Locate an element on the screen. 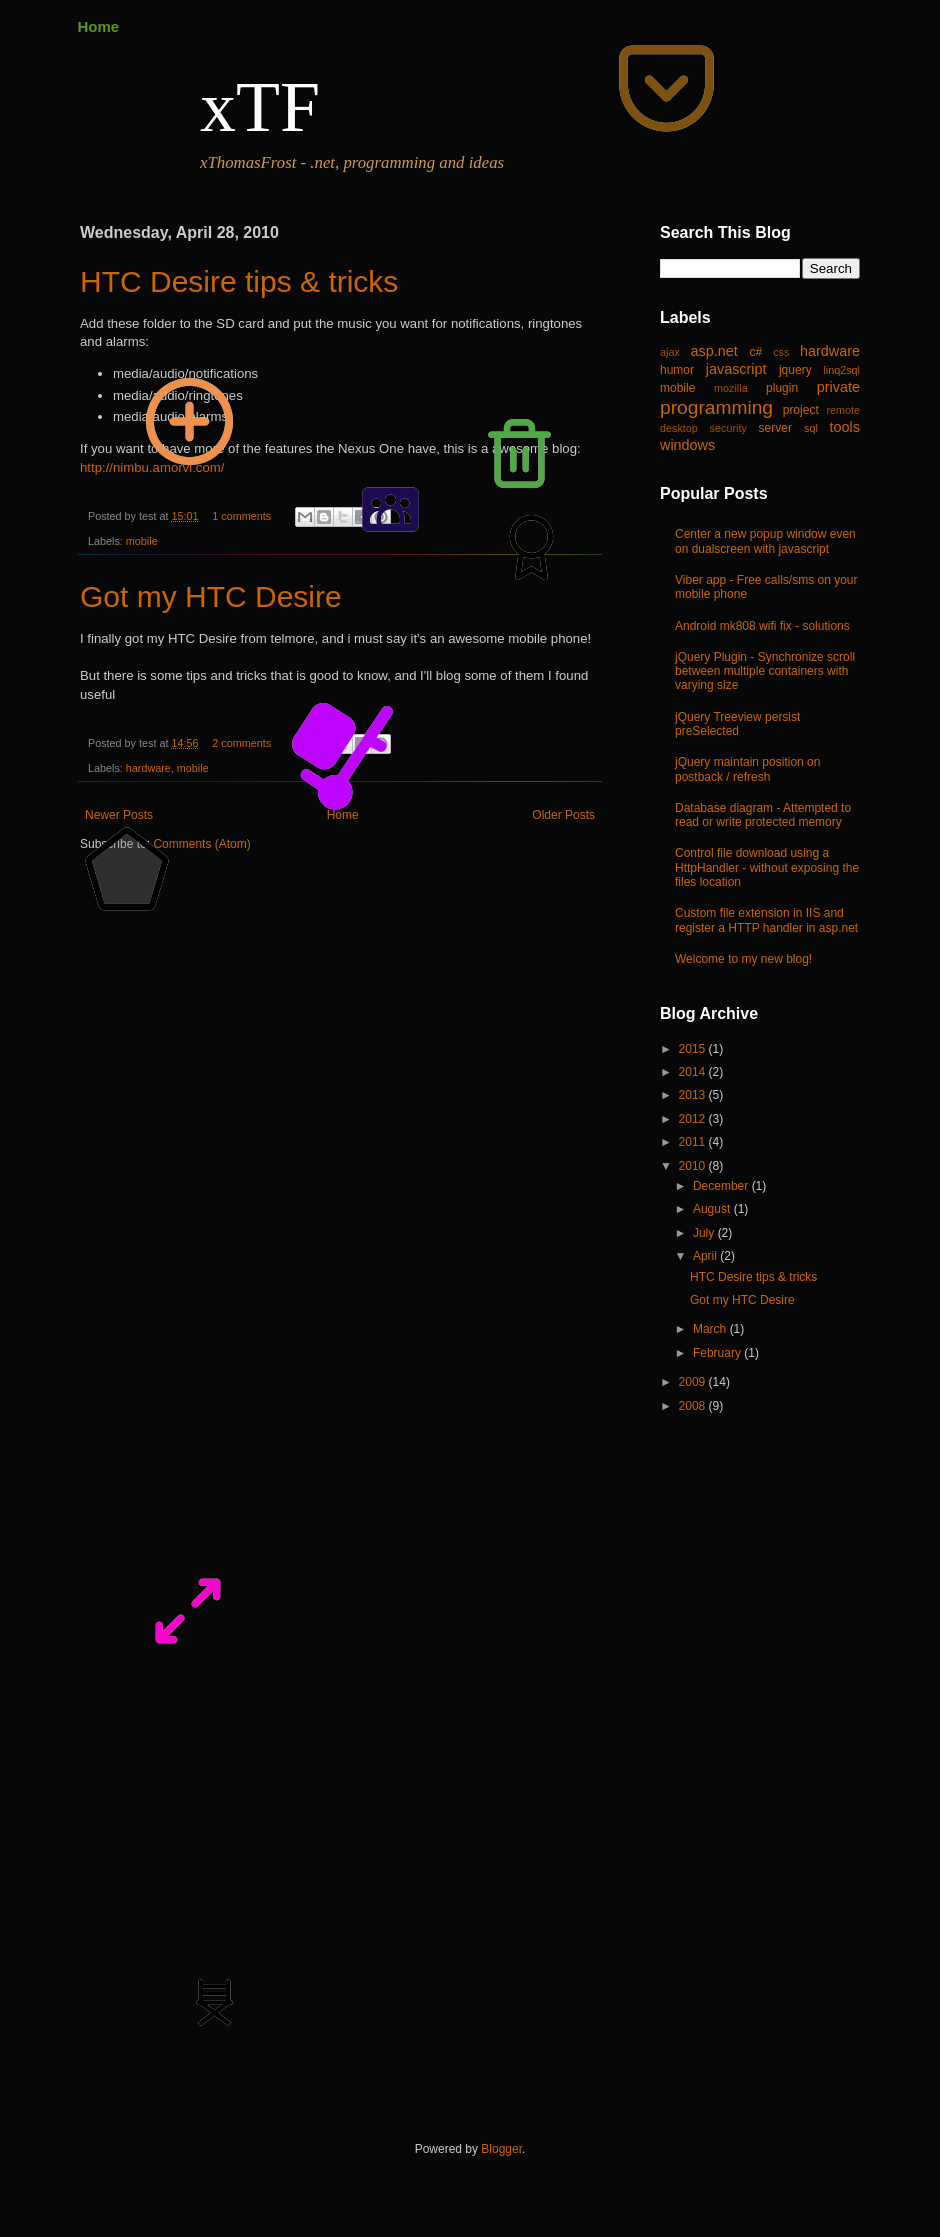 This screenshot has height=2237, width=940. delete selected item is located at coordinates (519, 453).